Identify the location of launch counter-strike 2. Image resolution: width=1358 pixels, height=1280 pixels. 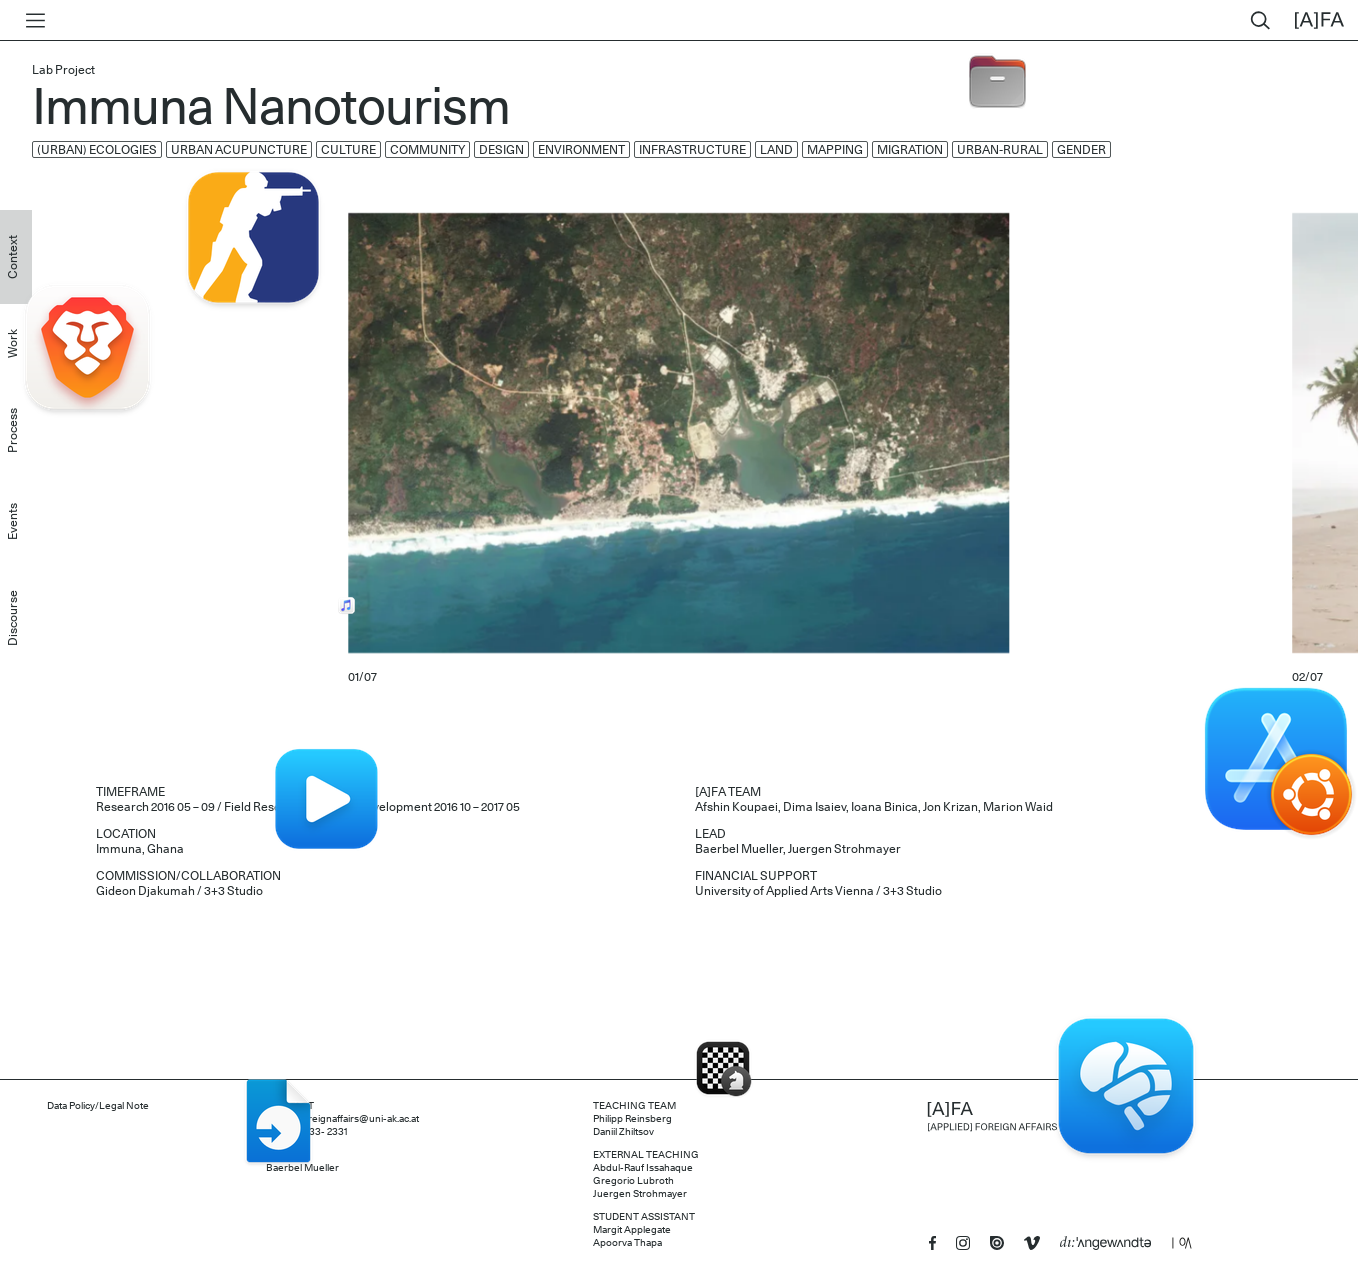
(253, 237).